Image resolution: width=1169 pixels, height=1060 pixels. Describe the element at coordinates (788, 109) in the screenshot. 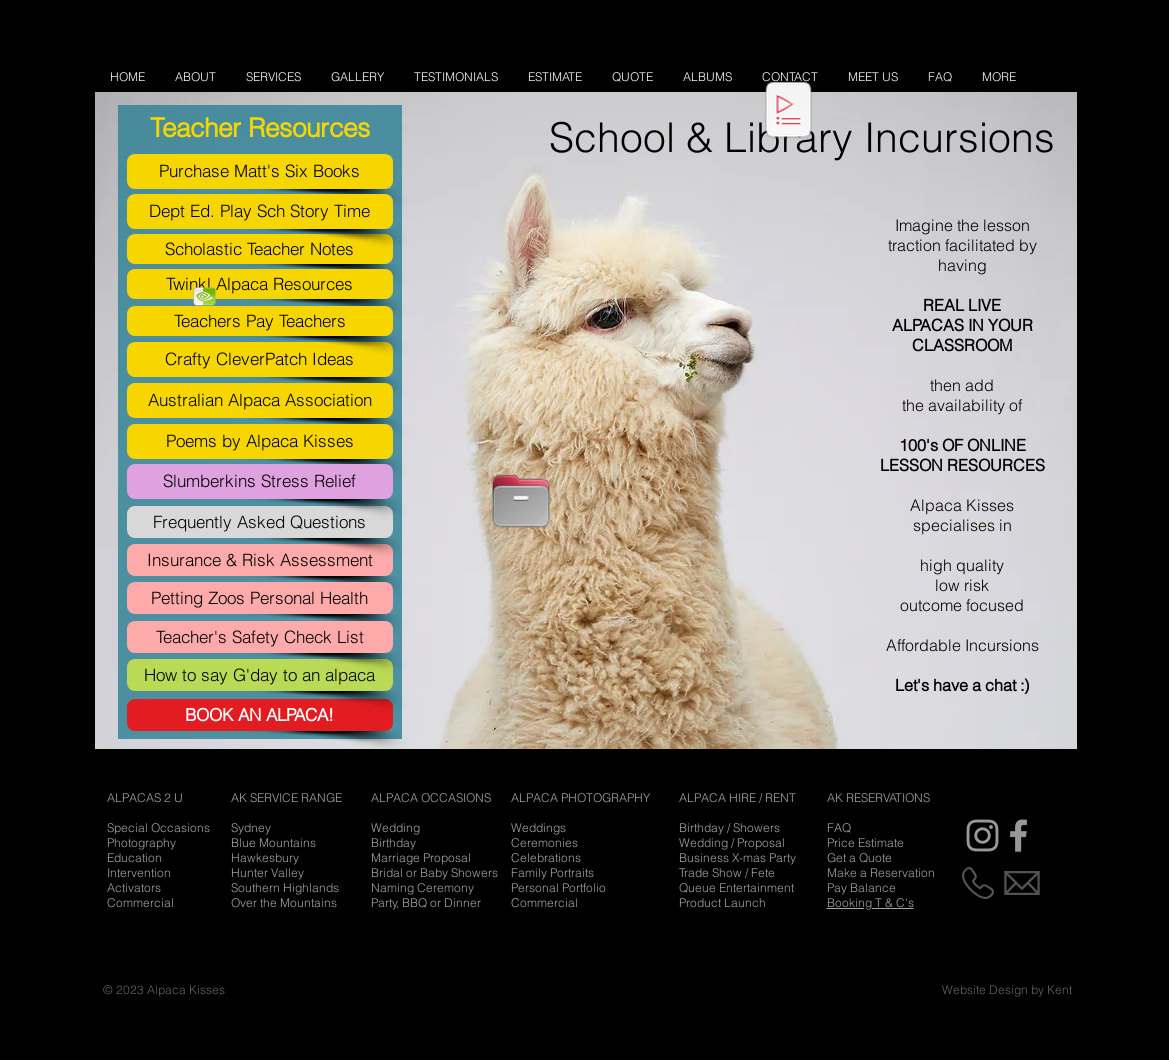

I see `open a playlist file` at that location.